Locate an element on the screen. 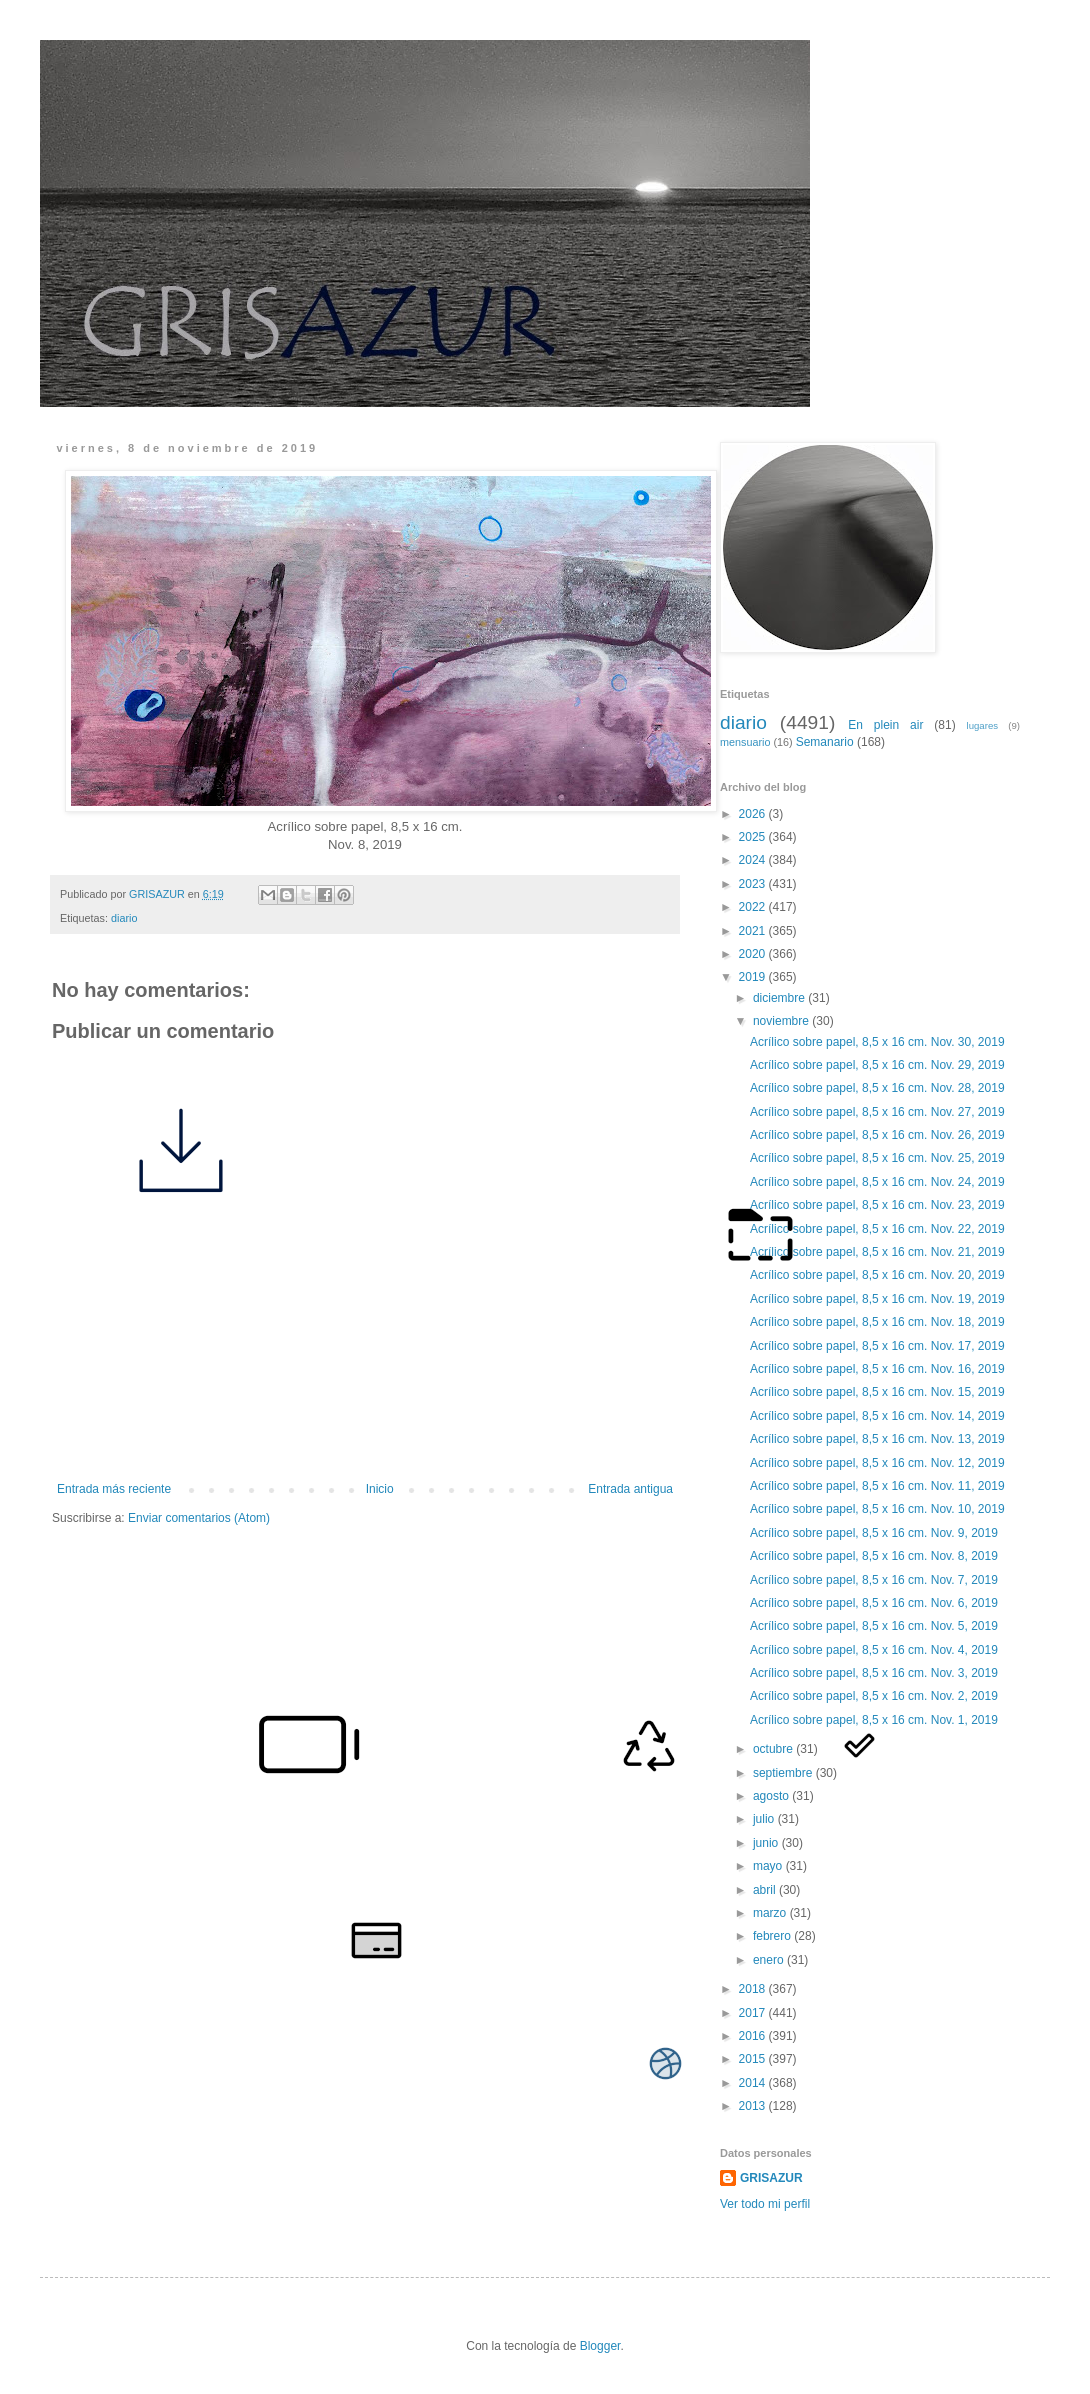 This screenshot has width=1090, height=2394. recycle or move item to trash is located at coordinates (649, 1746).